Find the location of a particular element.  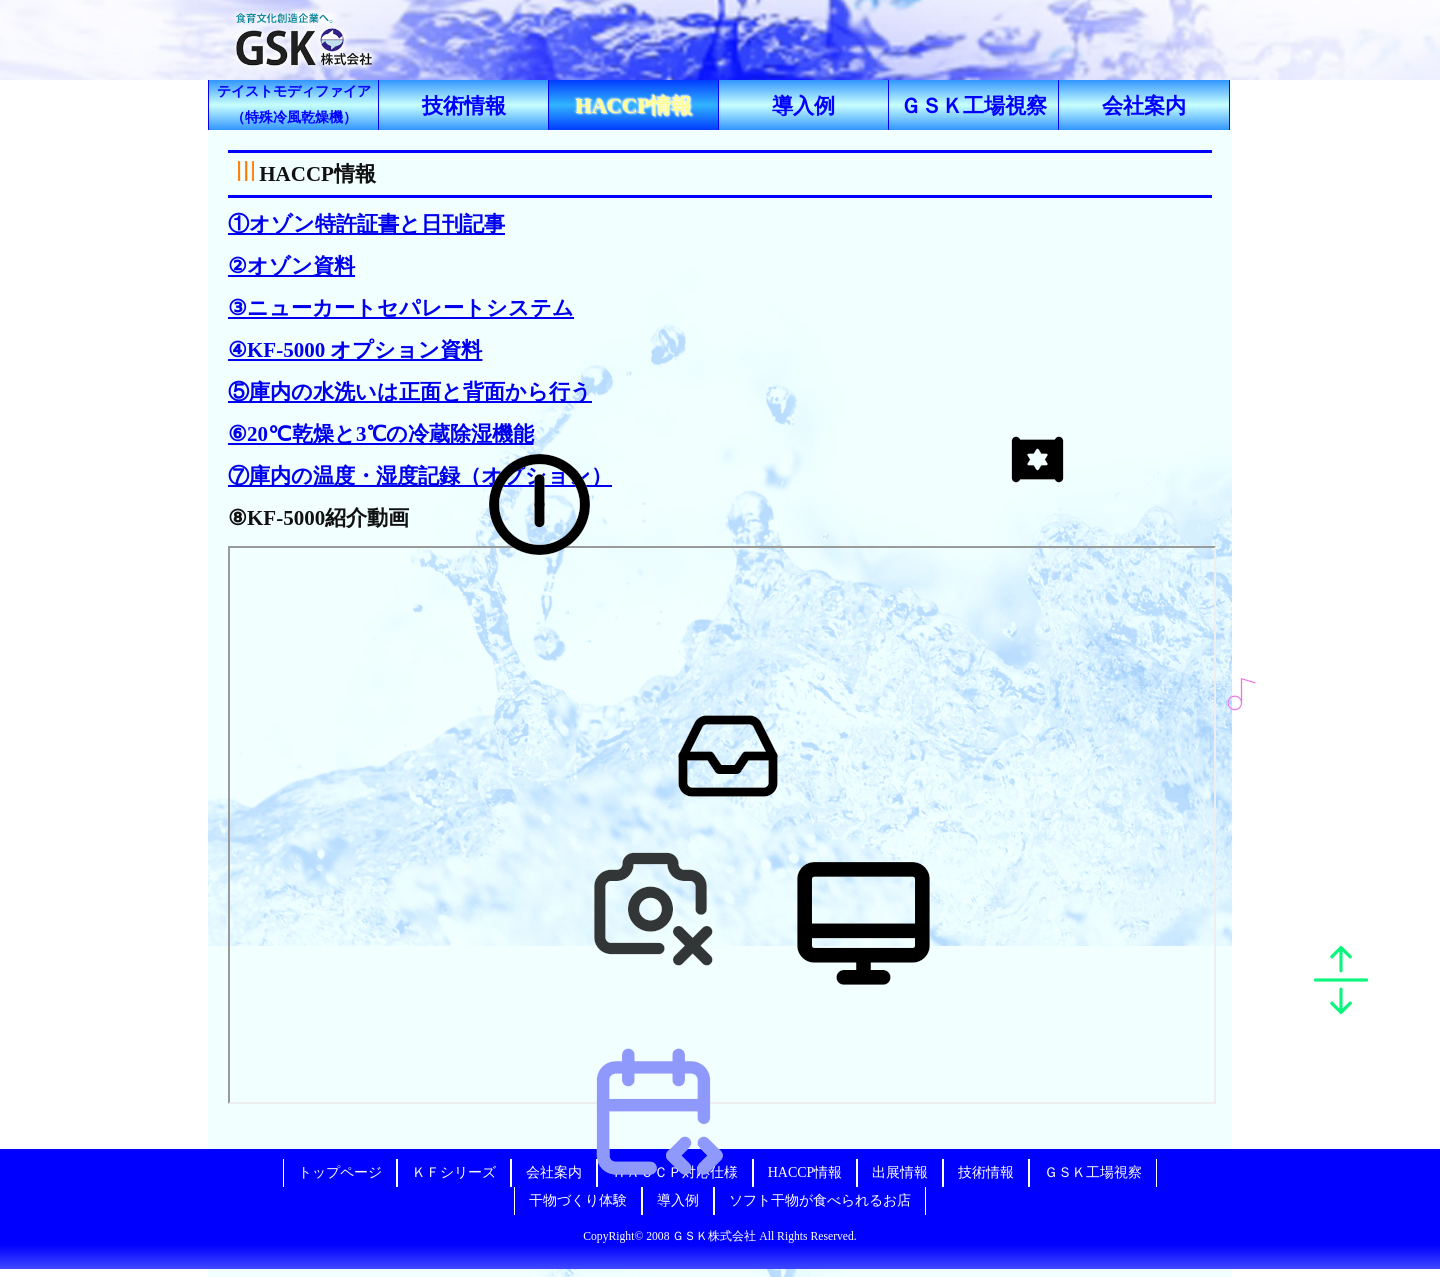

access jewish religious texts or torah content is located at coordinates (1037, 459).